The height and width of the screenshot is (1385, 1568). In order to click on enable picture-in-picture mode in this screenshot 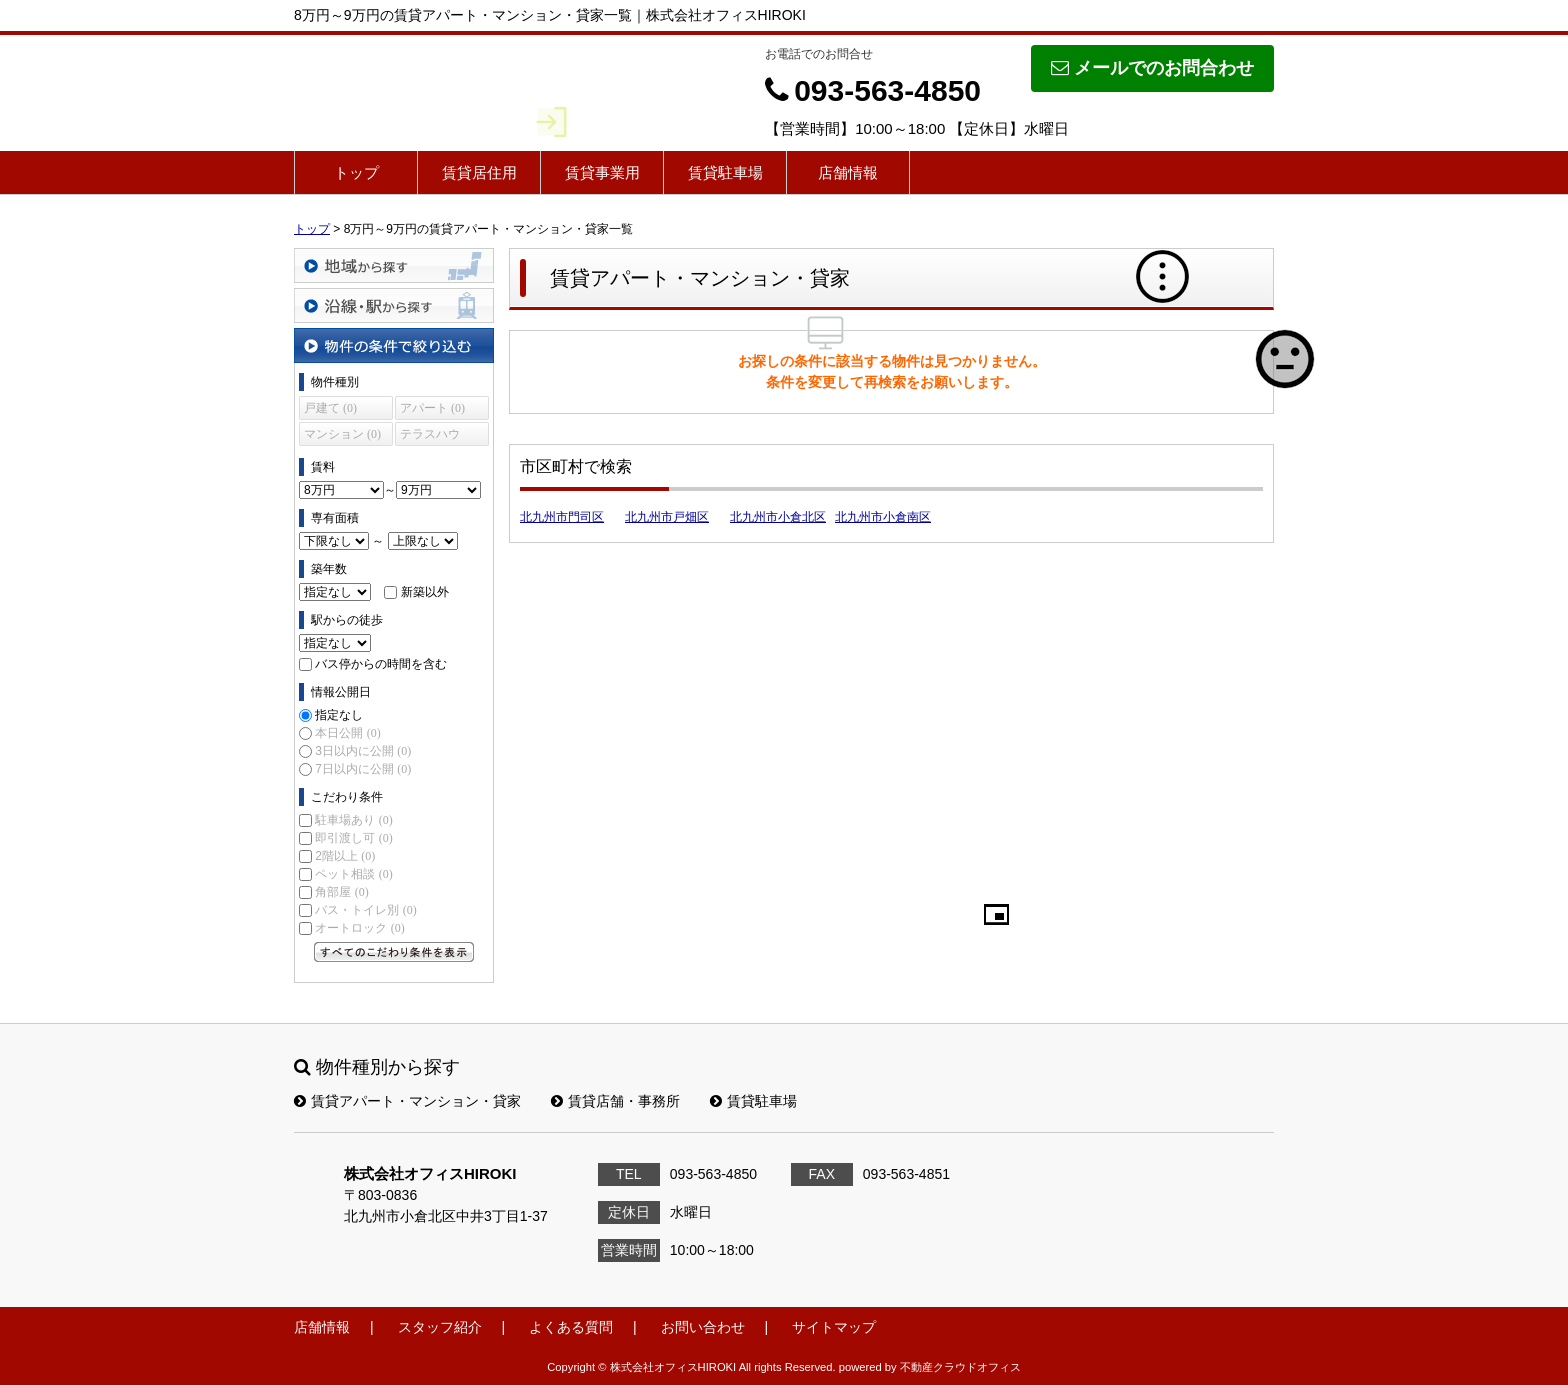, I will do `click(996, 914)`.